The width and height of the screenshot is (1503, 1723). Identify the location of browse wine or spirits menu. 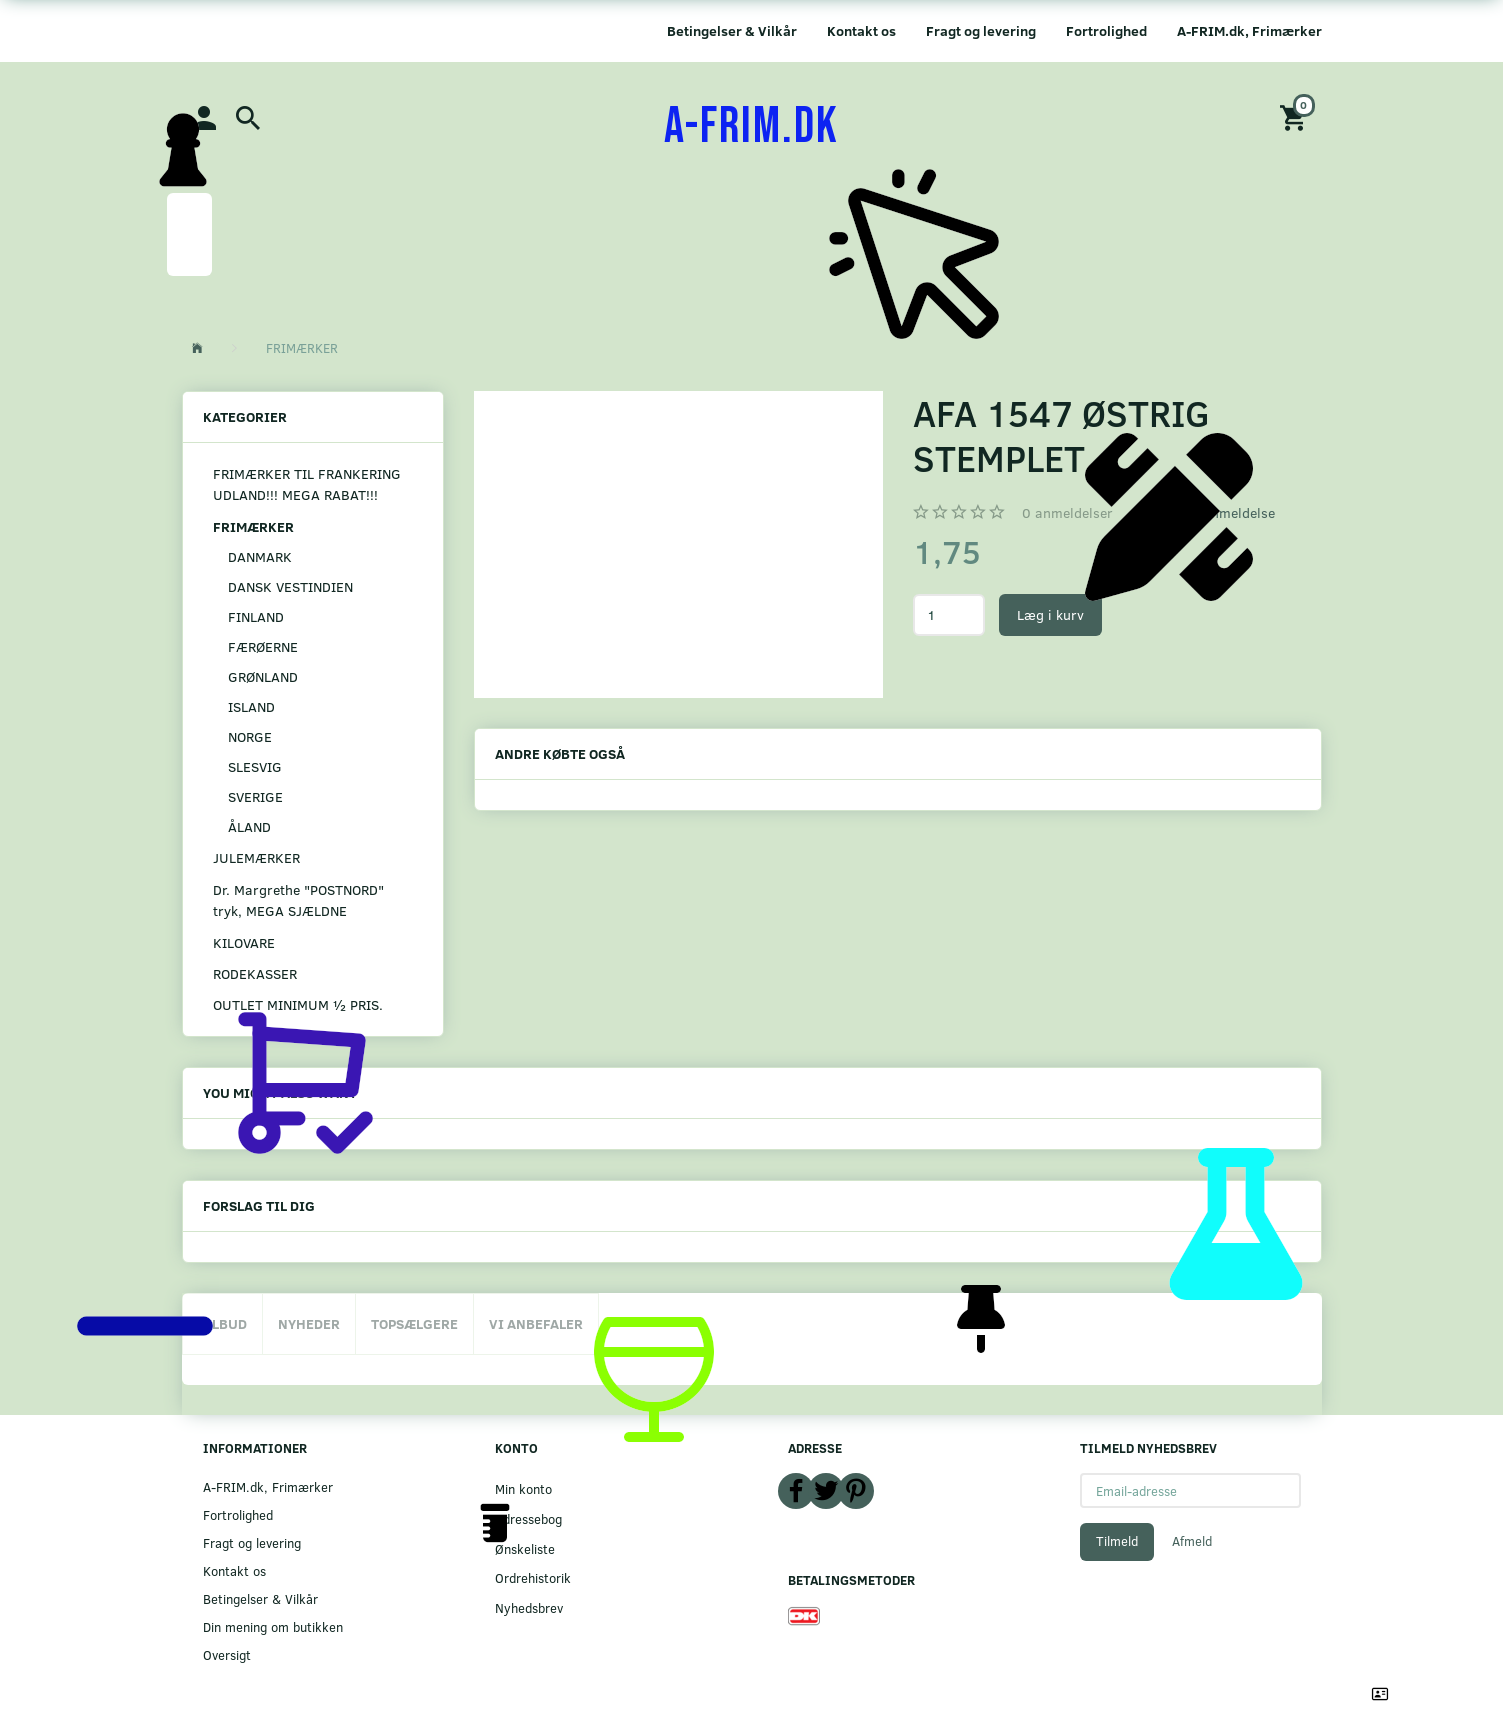
(654, 1377).